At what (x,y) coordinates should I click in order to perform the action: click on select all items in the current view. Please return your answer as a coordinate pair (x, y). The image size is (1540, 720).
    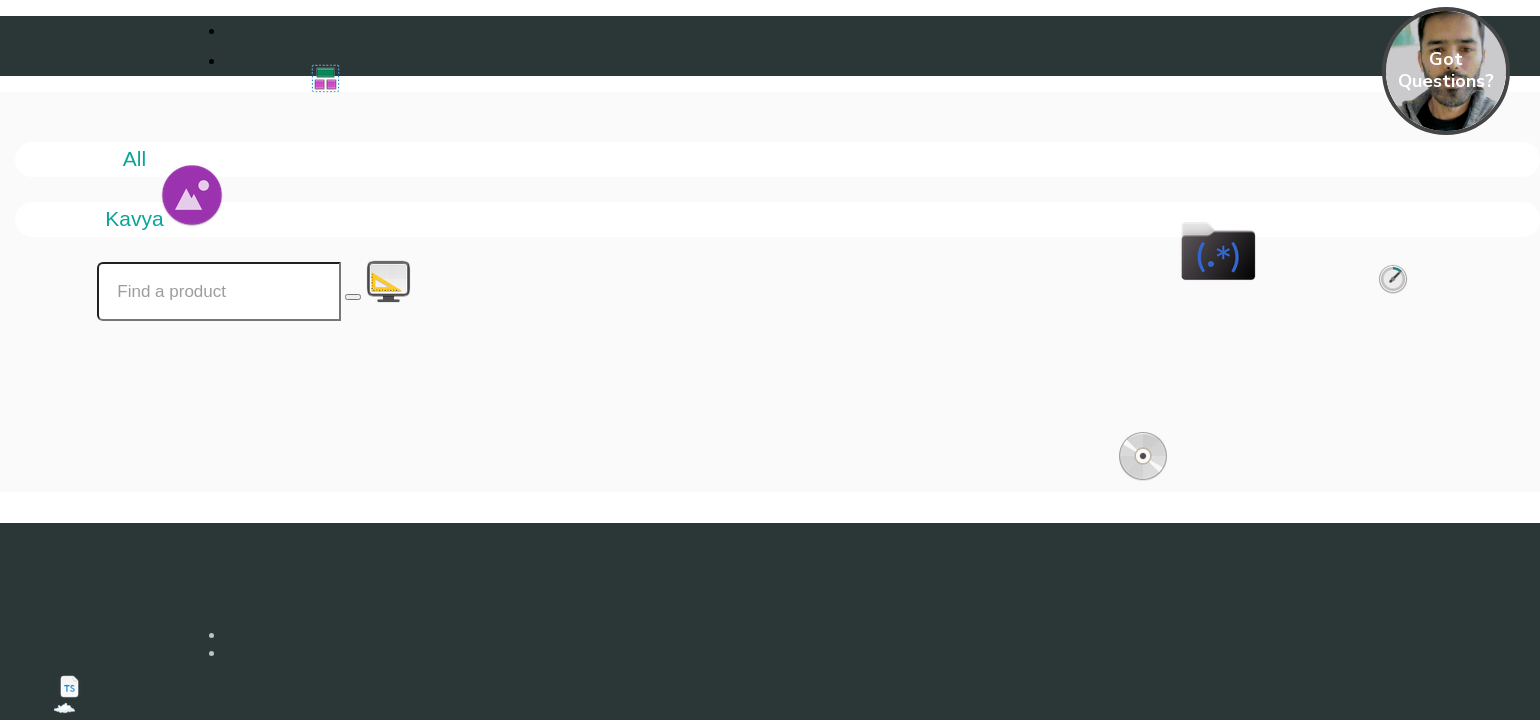
    Looking at the image, I should click on (325, 78).